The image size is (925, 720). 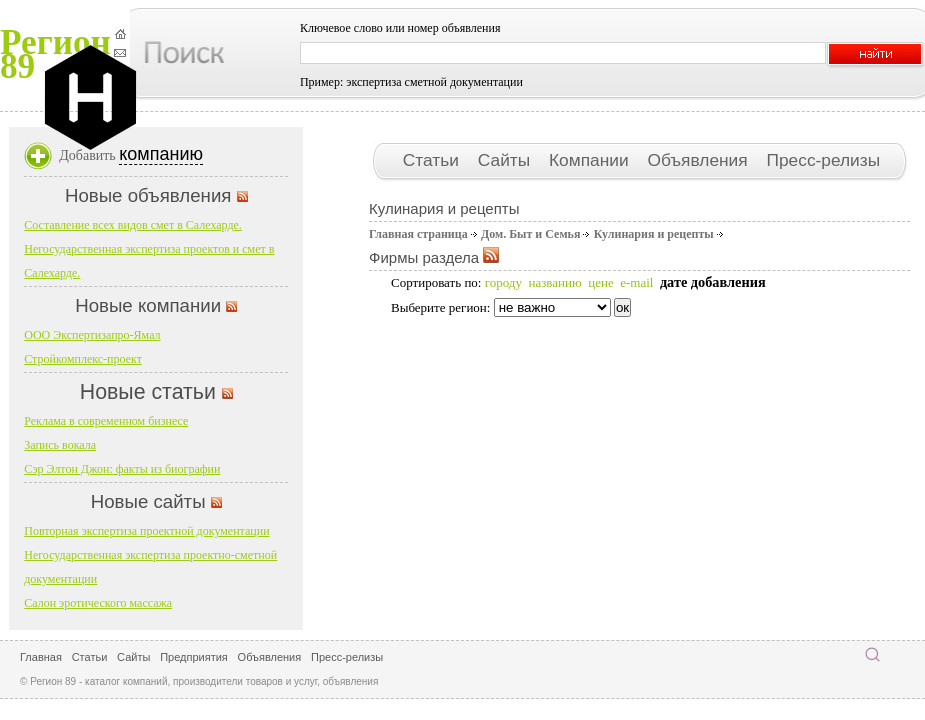 I want to click on Hexo static site generator logo, so click(x=90, y=97).